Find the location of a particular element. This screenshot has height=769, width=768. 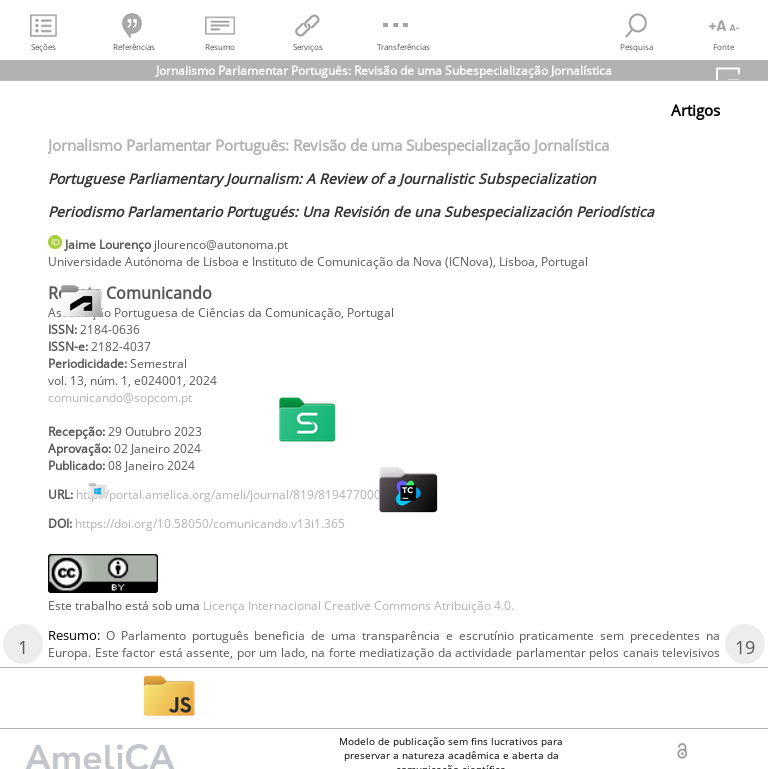

open JetBrains TeamCity project folder is located at coordinates (408, 491).